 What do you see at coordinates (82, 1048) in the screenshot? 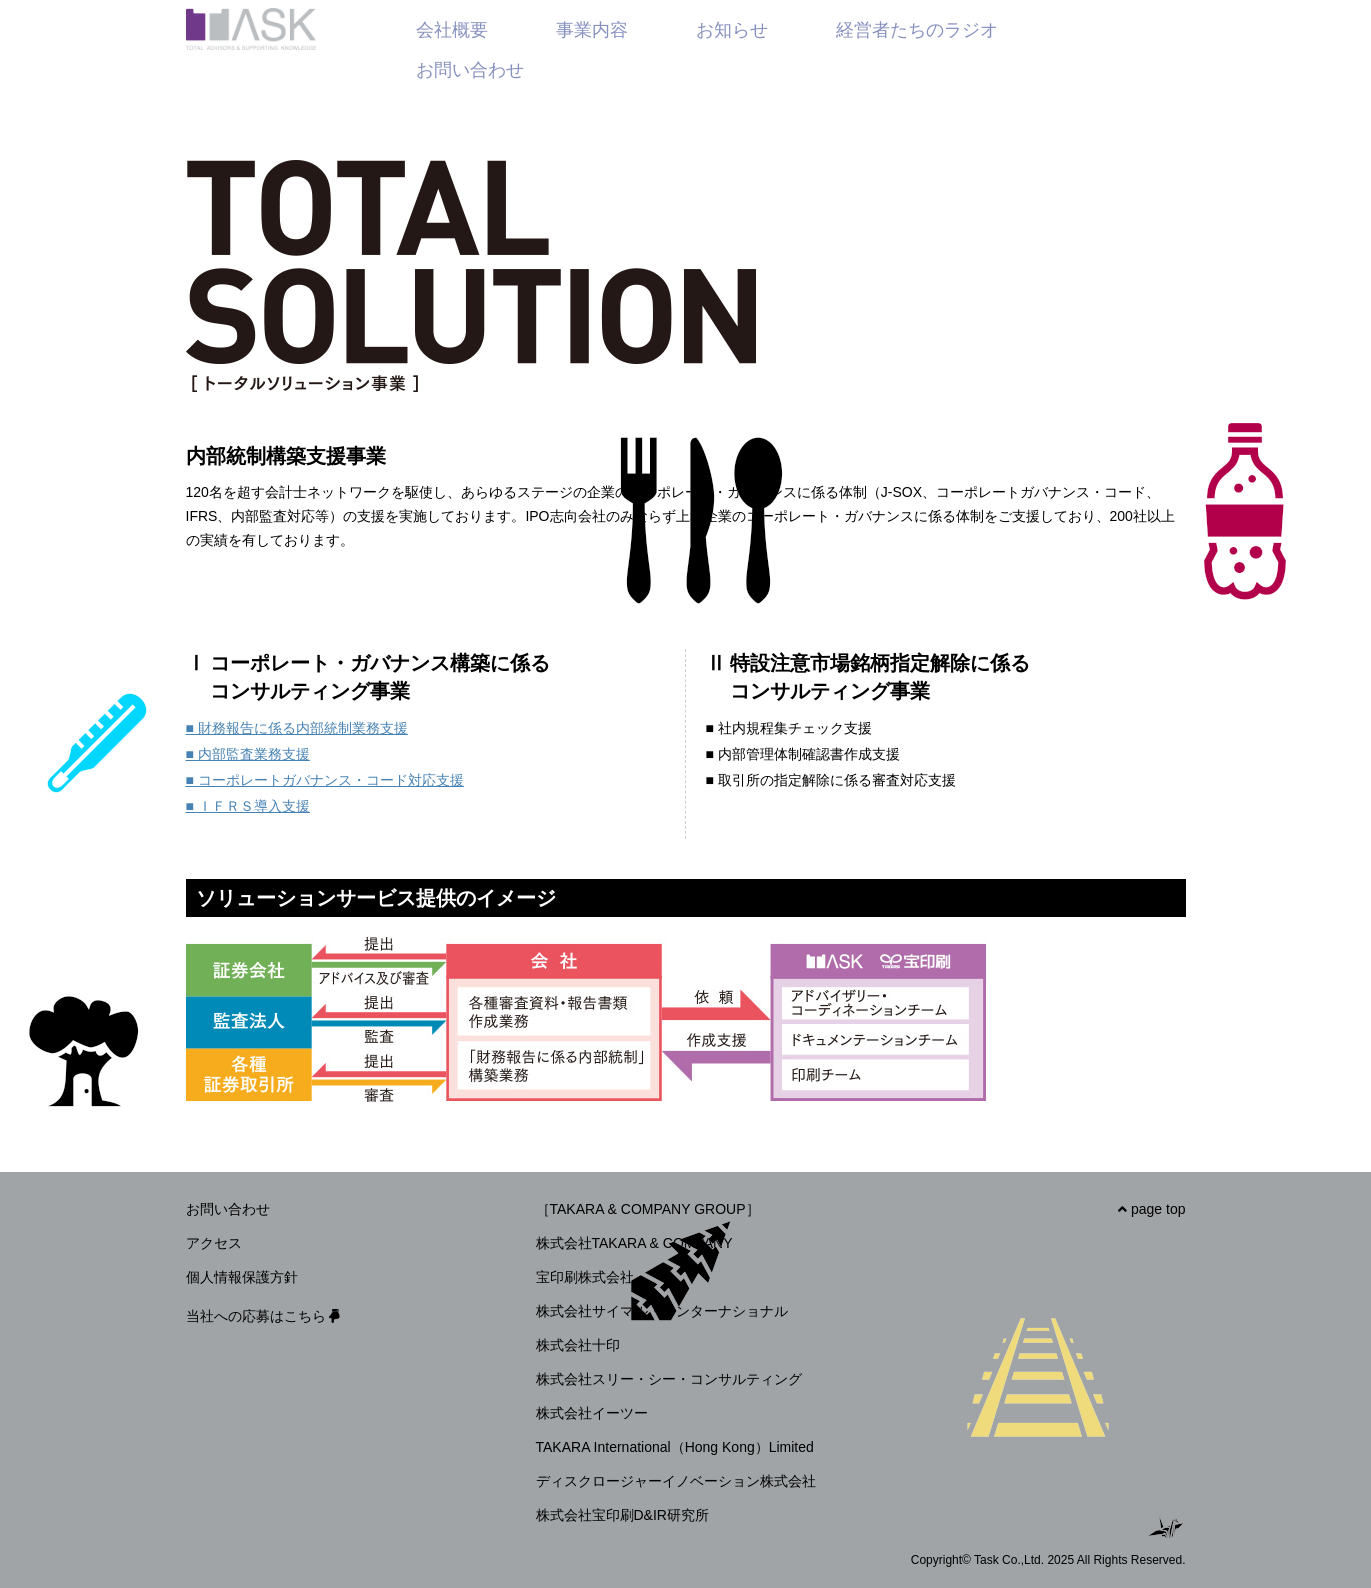
I see `enter a treehouse or forest dwelling` at bounding box center [82, 1048].